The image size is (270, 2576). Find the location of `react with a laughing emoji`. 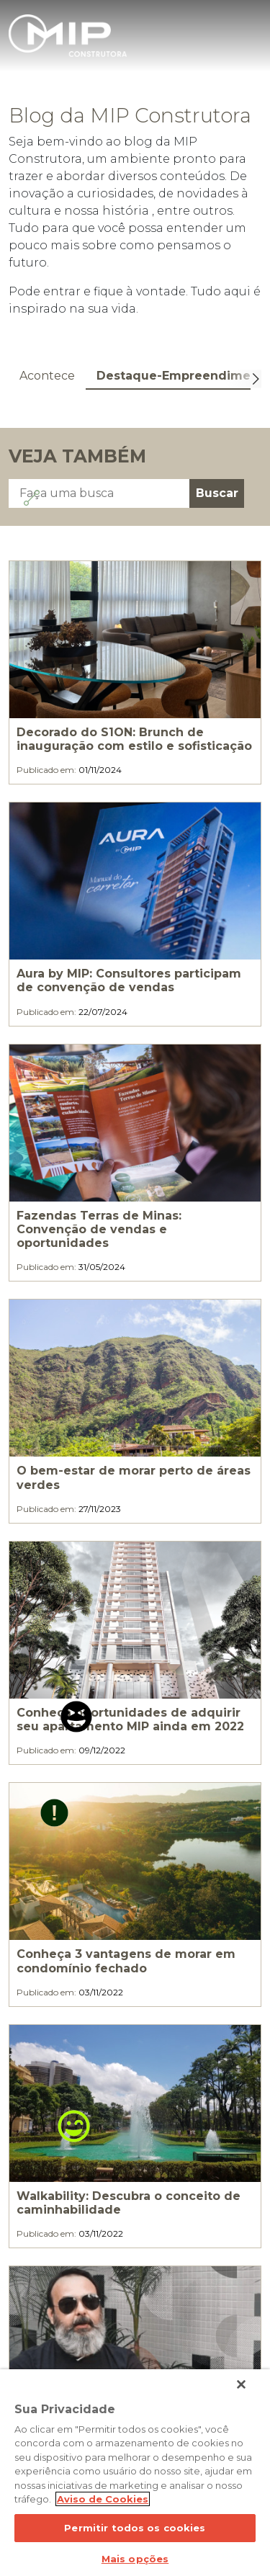

react with a laughing emoji is located at coordinates (76, 1717).